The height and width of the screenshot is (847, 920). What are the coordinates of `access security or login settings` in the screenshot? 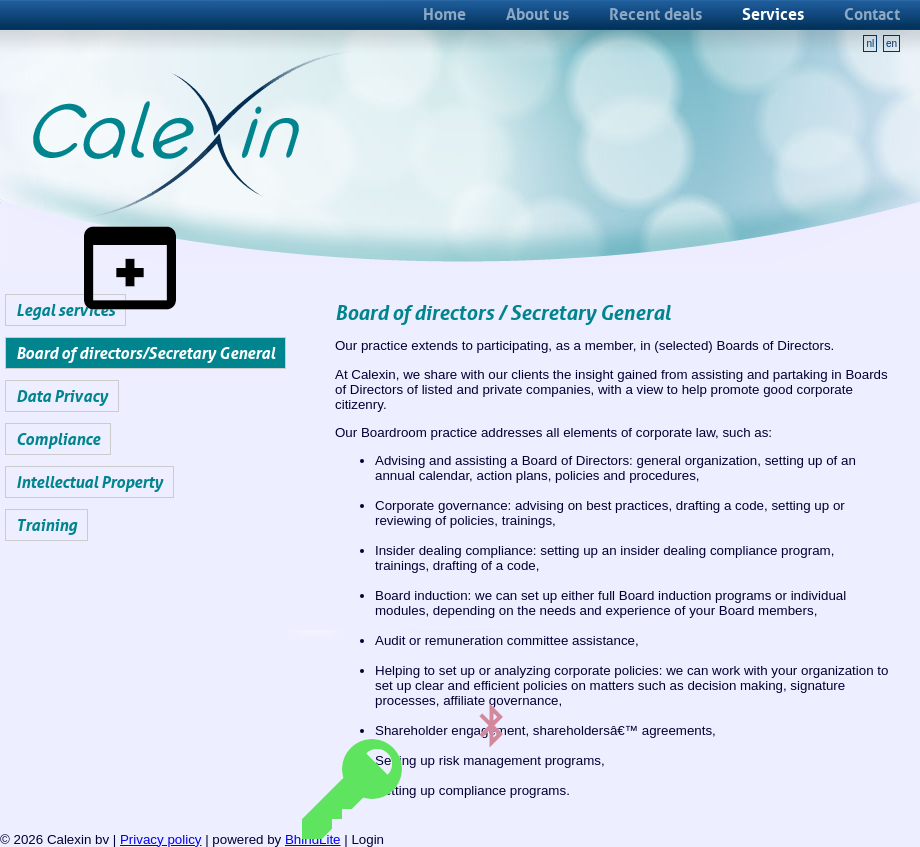 It's located at (352, 789).